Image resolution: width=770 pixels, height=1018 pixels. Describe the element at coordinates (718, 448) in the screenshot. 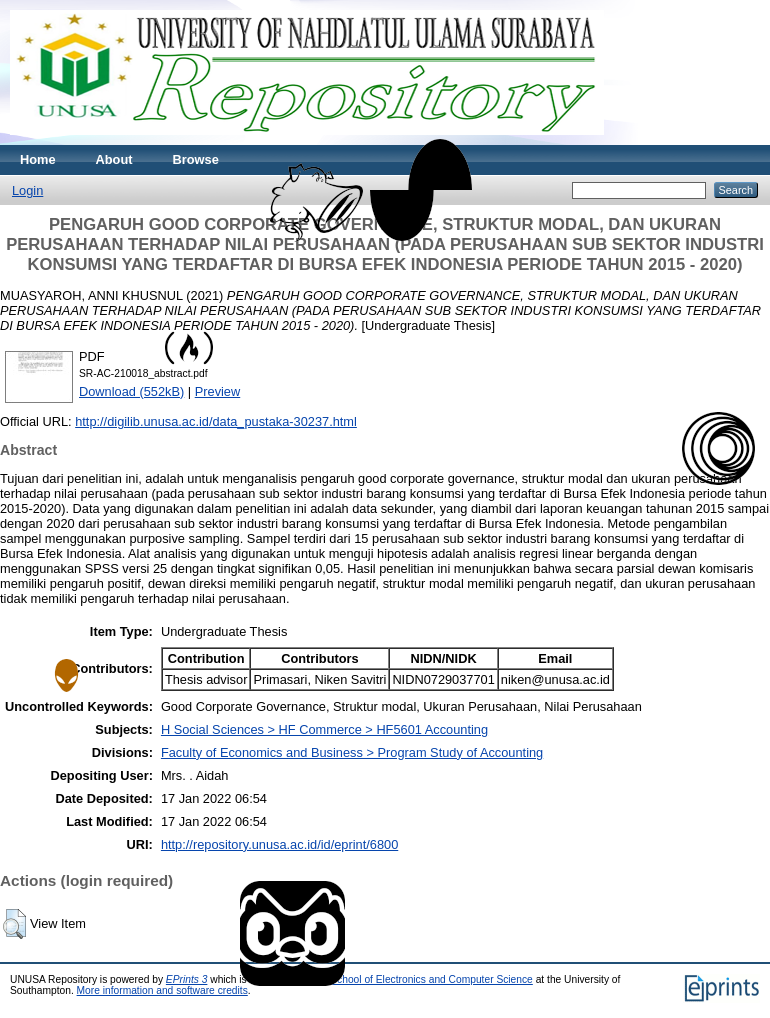

I see `open photobucket app` at that location.